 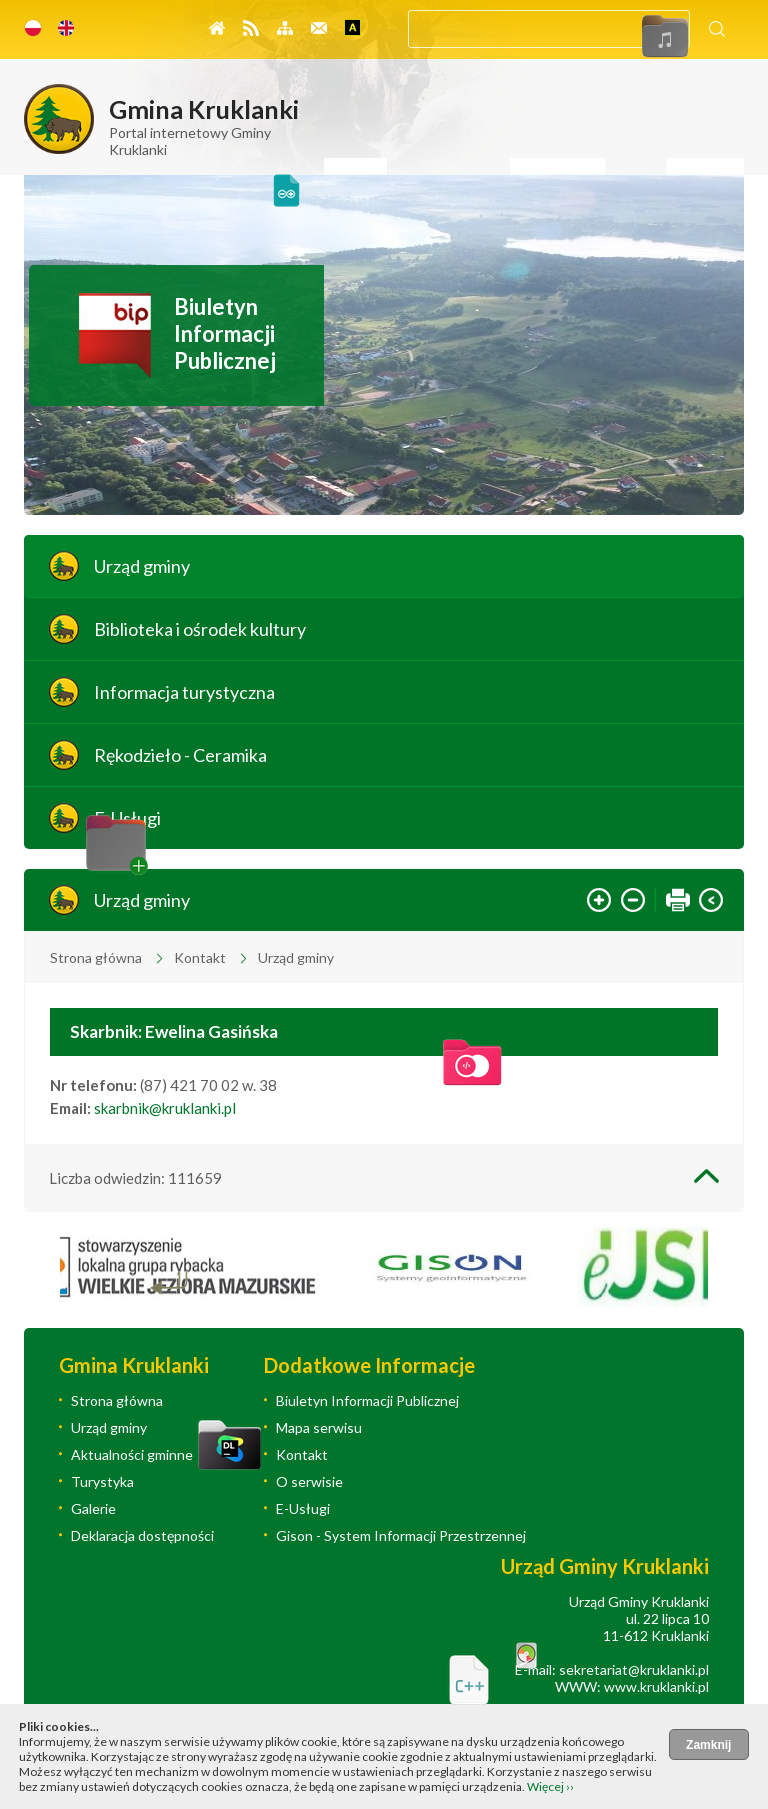 I want to click on open gparted disk partition manager, so click(x=526, y=1655).